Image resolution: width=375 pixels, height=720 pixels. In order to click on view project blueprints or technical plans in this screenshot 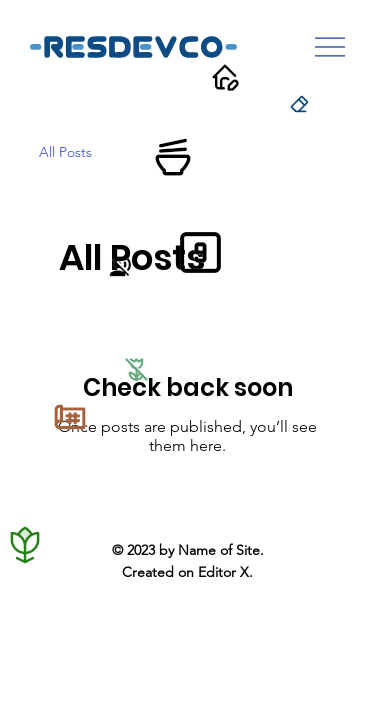, I will do `click(70, 418)`.